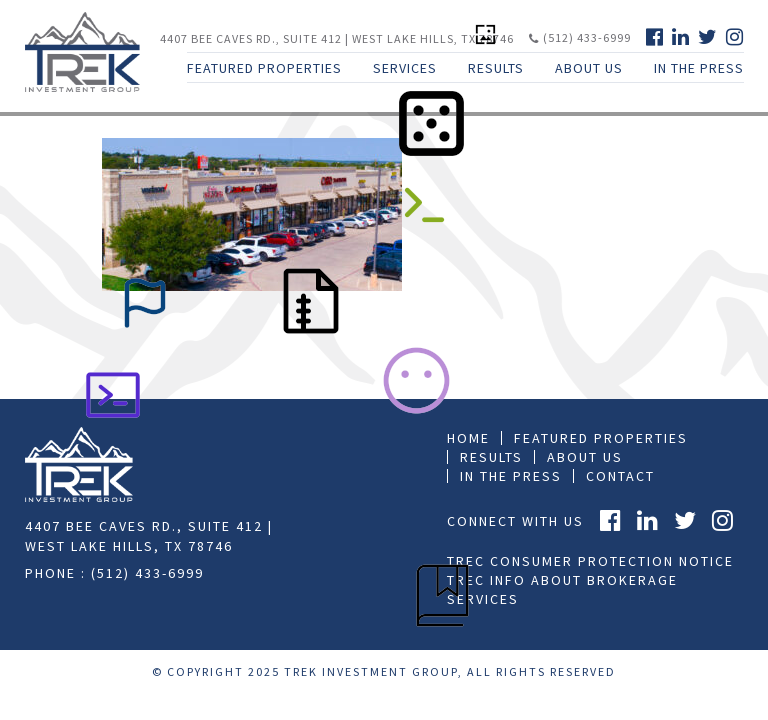 This screenshot has height=720, width=768. Describe the element at coordinates (113, 395) in the screenshot. I see `open terminal or command line interface` at that location.